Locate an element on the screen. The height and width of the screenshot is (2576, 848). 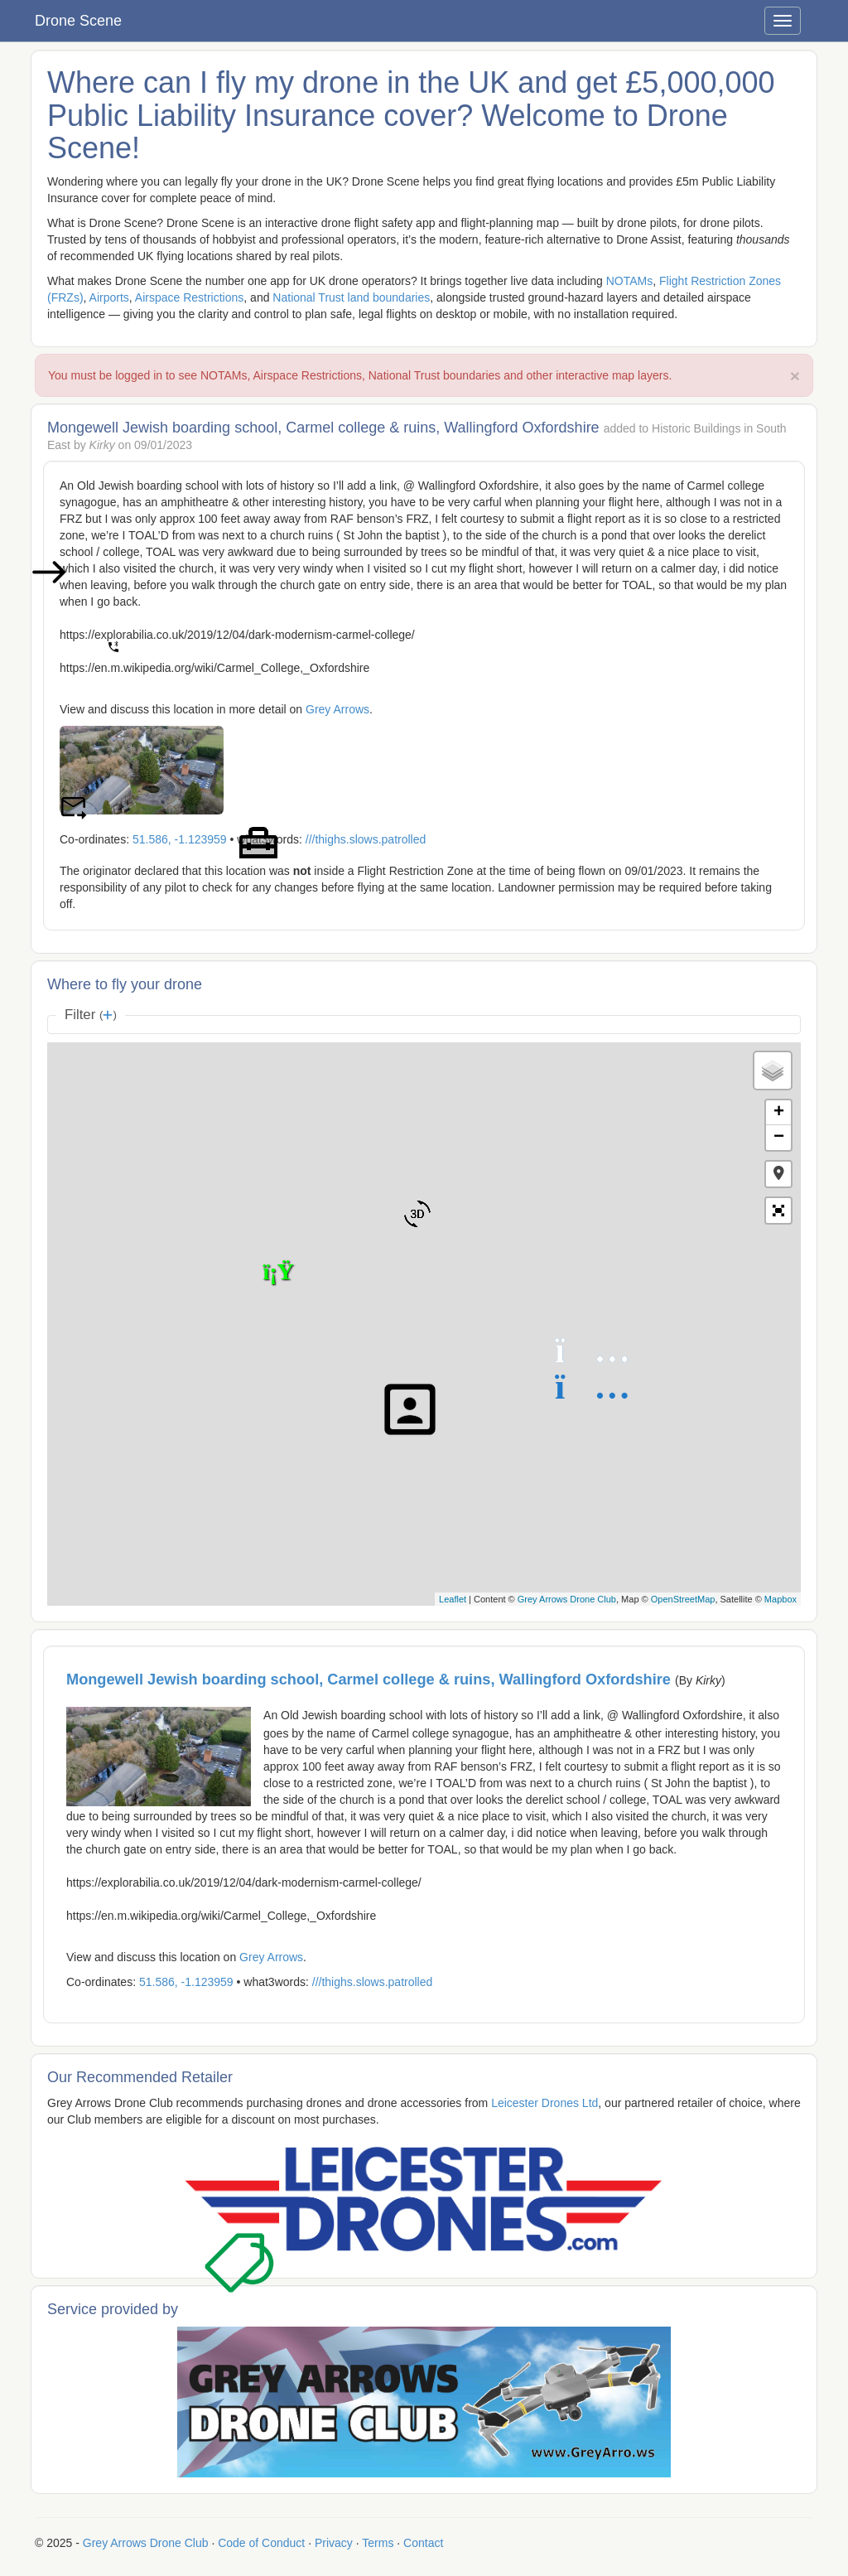
forward an email to another recipient is located at coordinates (73, 806).